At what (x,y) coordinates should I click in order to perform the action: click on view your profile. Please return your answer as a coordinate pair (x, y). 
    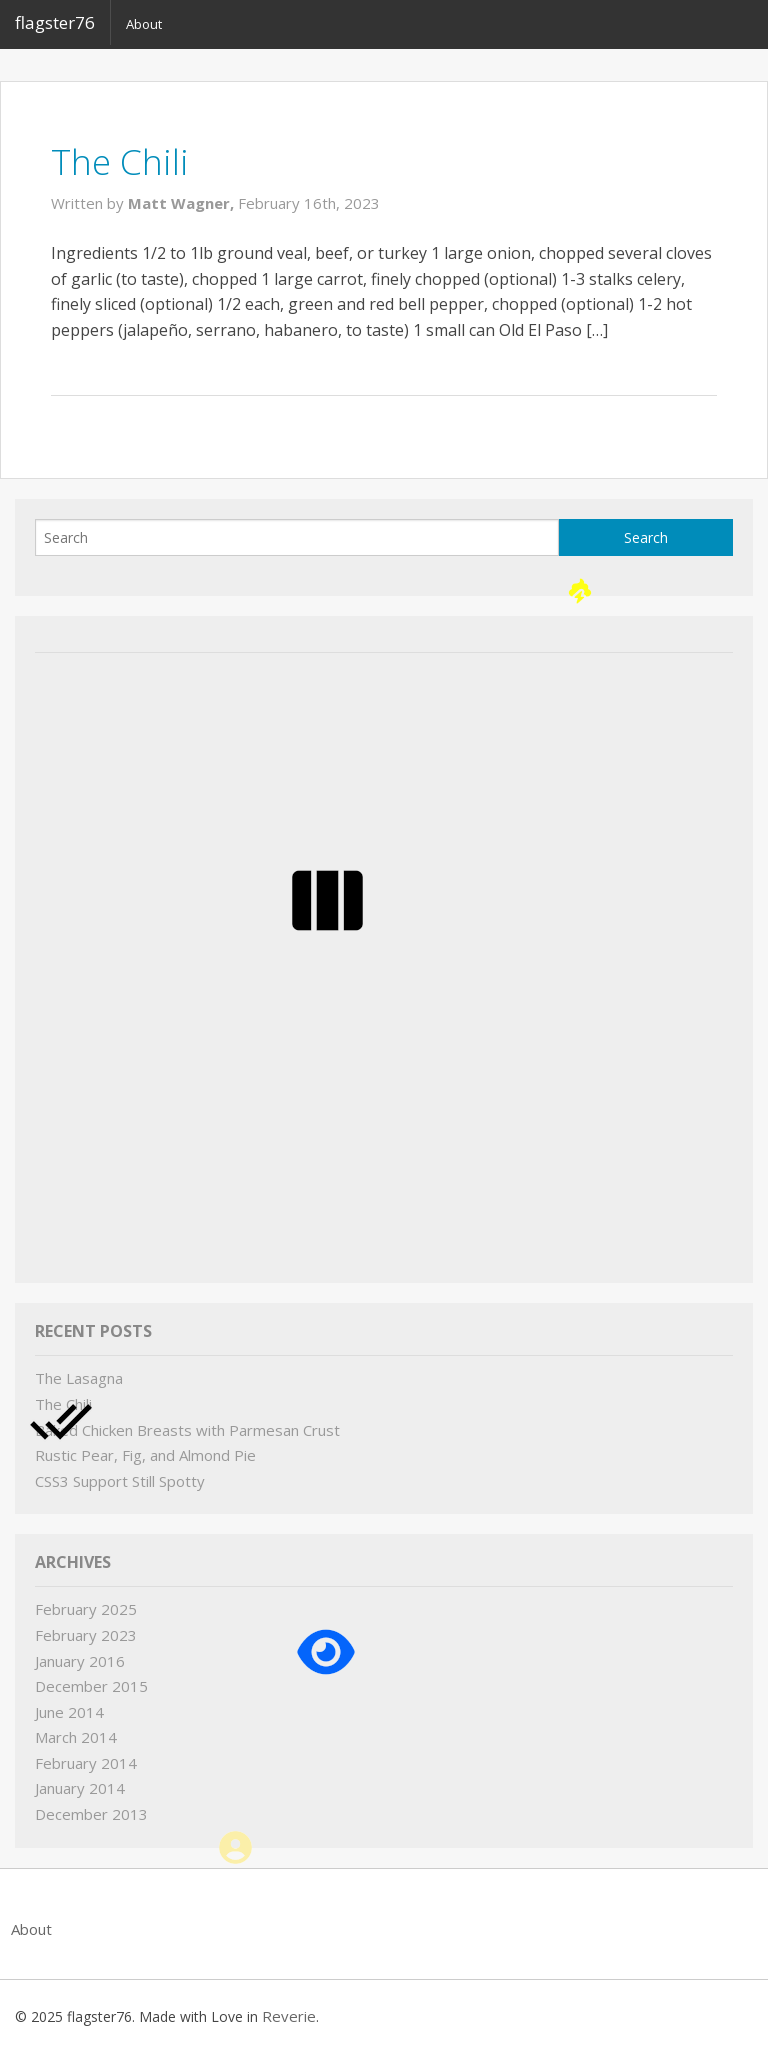
    Looking at the image, I should click on (235, 1847).